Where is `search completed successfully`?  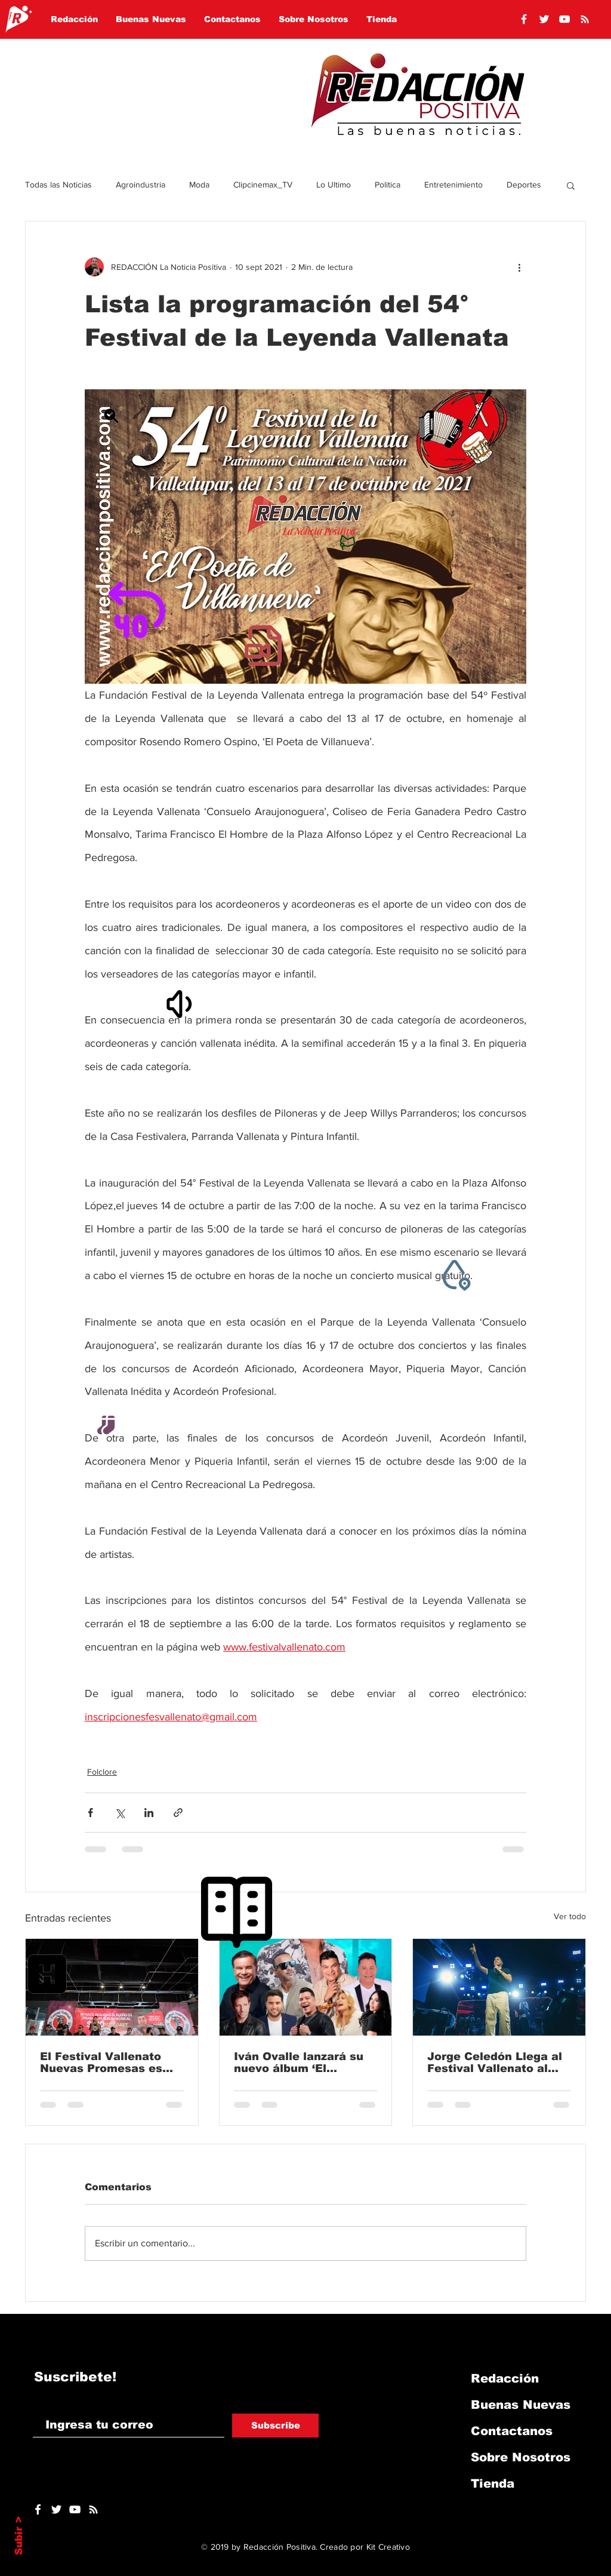
search completed successfully is located at coordinates (111, 416).